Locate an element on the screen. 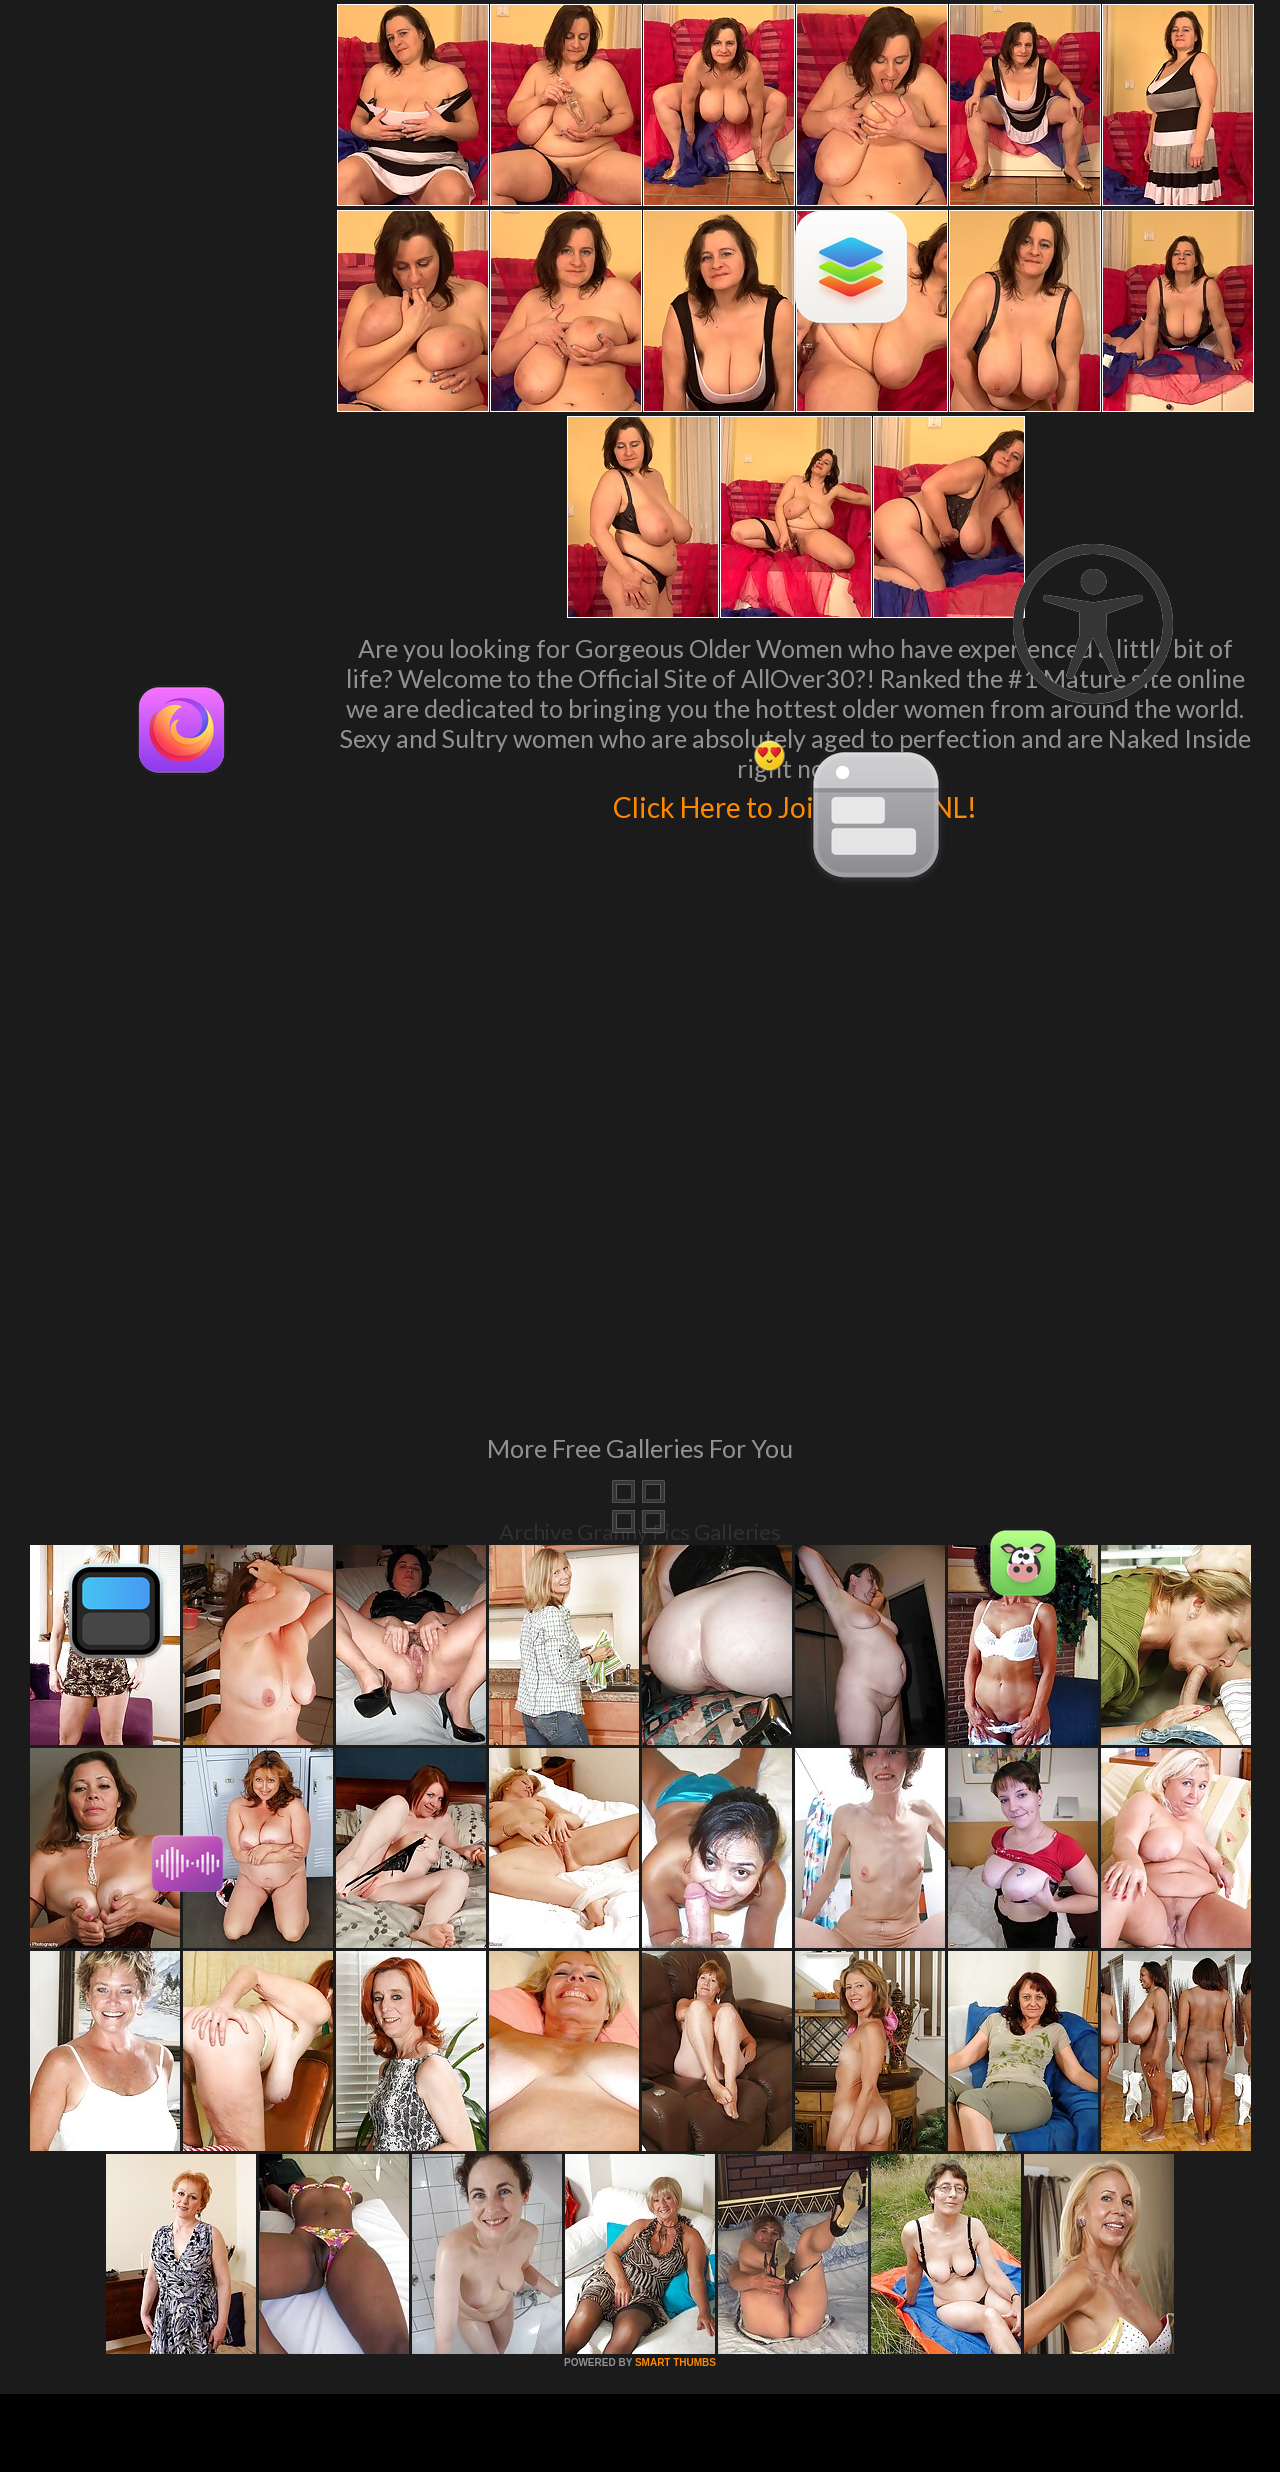  open the calf audio plugin suite is located at coordinates (1023, 1563).